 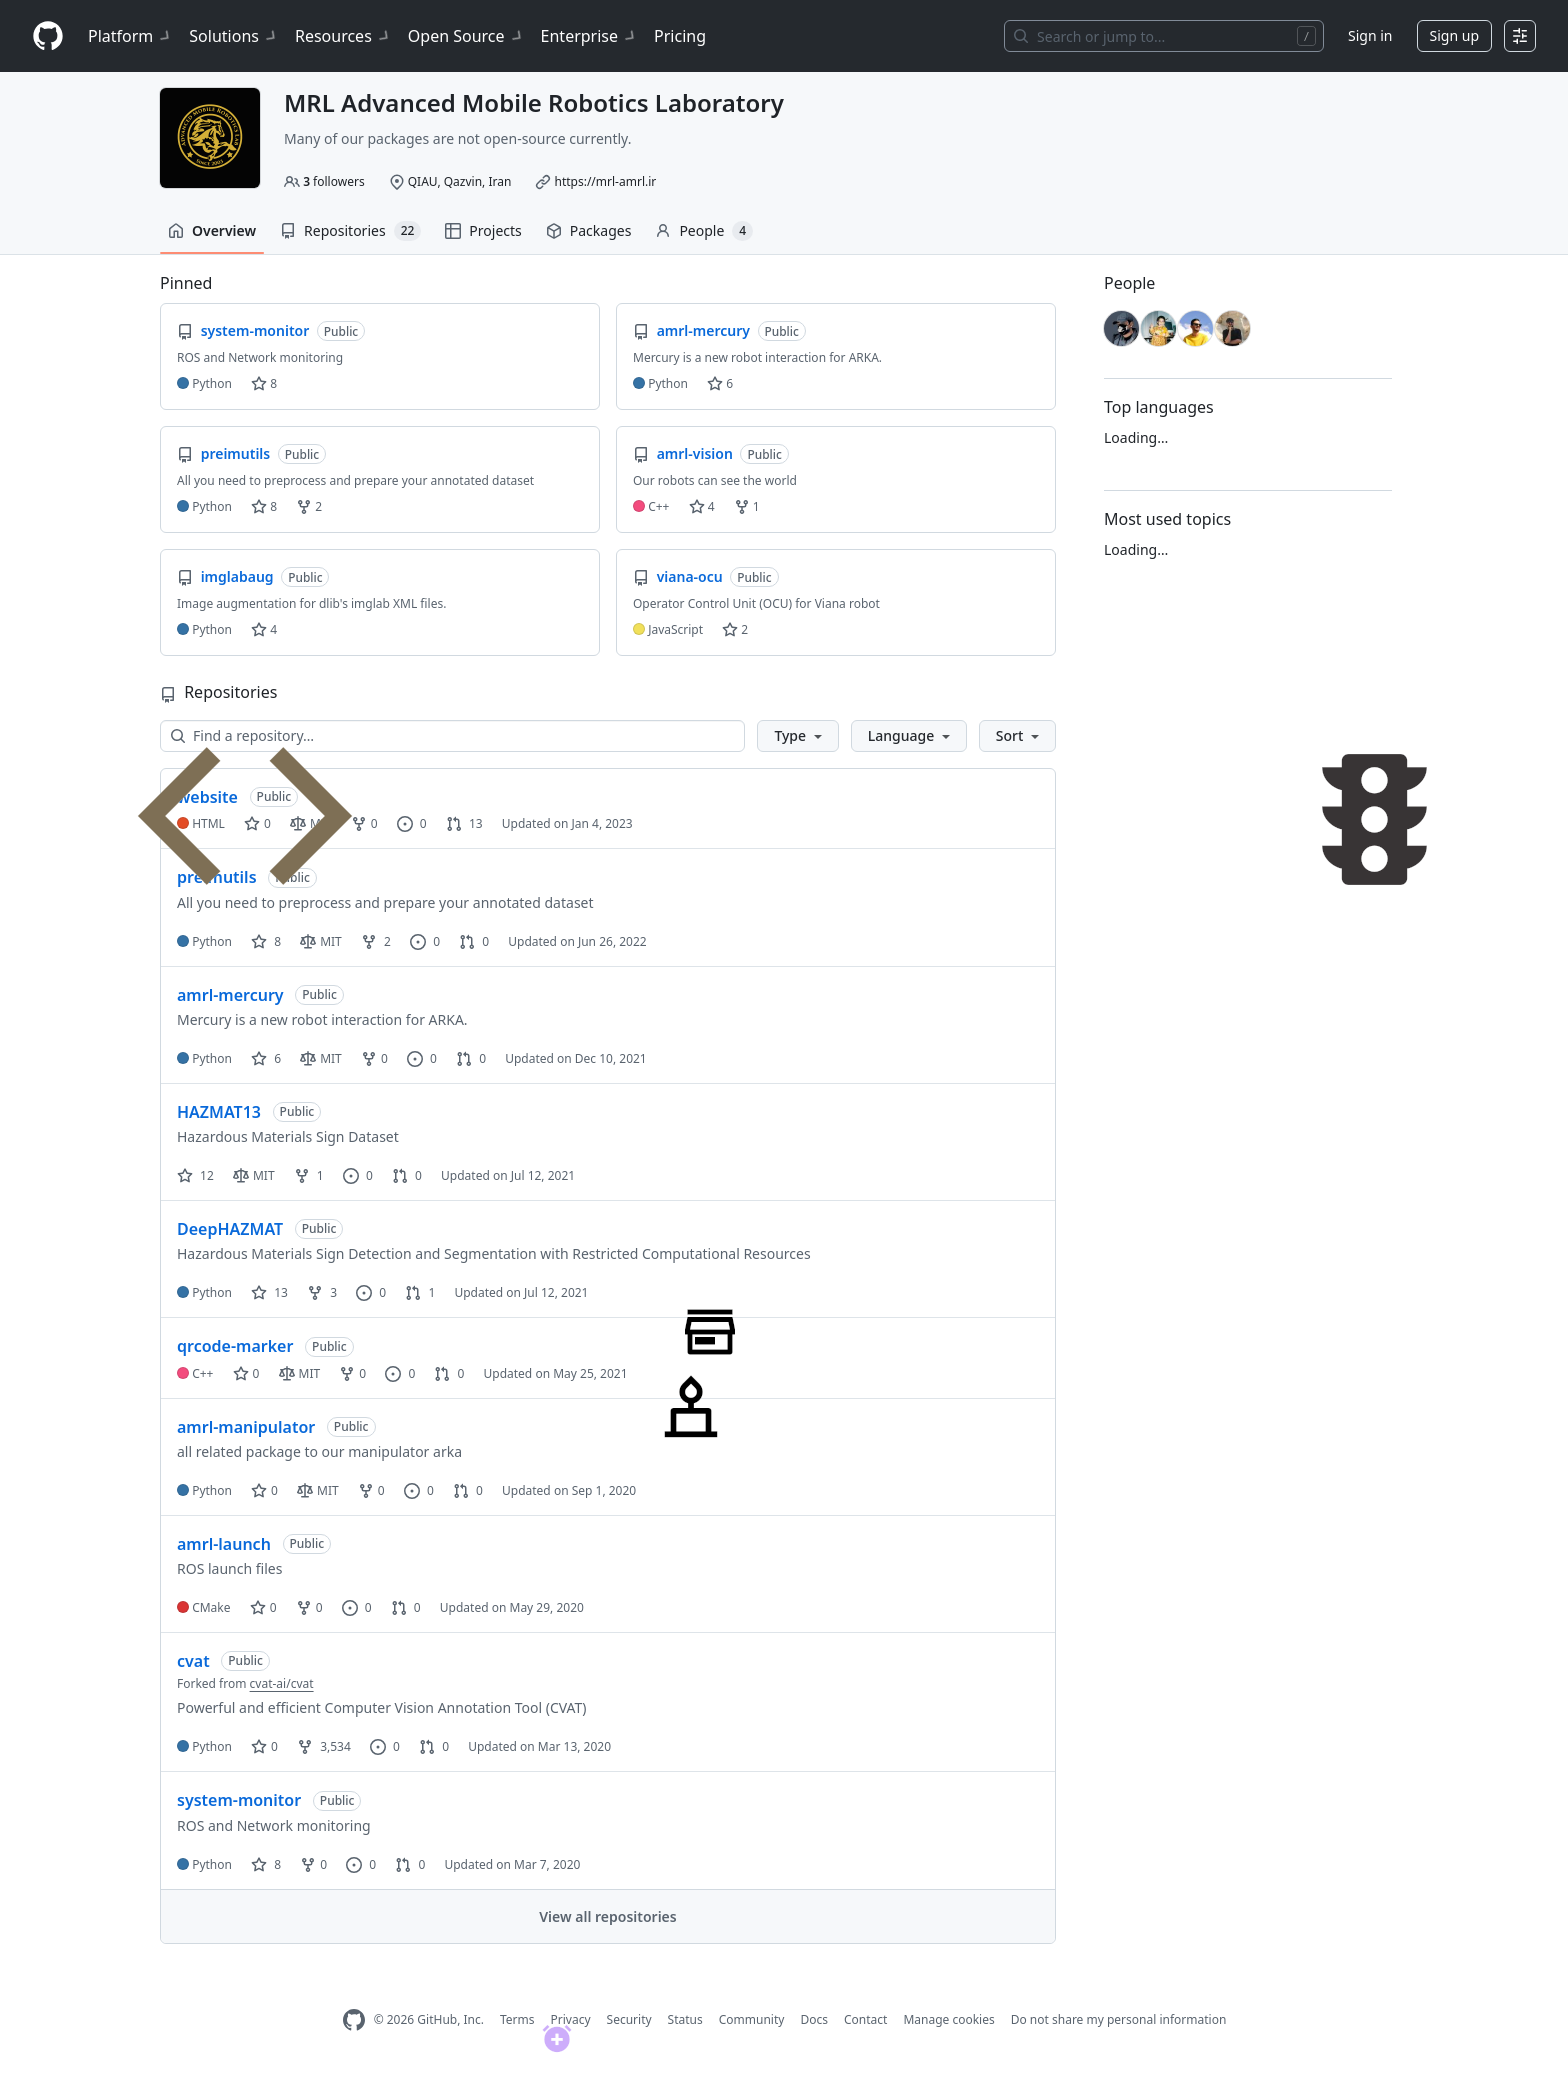 I want to click on view traffic conditions, so click(x=1374, y=819).